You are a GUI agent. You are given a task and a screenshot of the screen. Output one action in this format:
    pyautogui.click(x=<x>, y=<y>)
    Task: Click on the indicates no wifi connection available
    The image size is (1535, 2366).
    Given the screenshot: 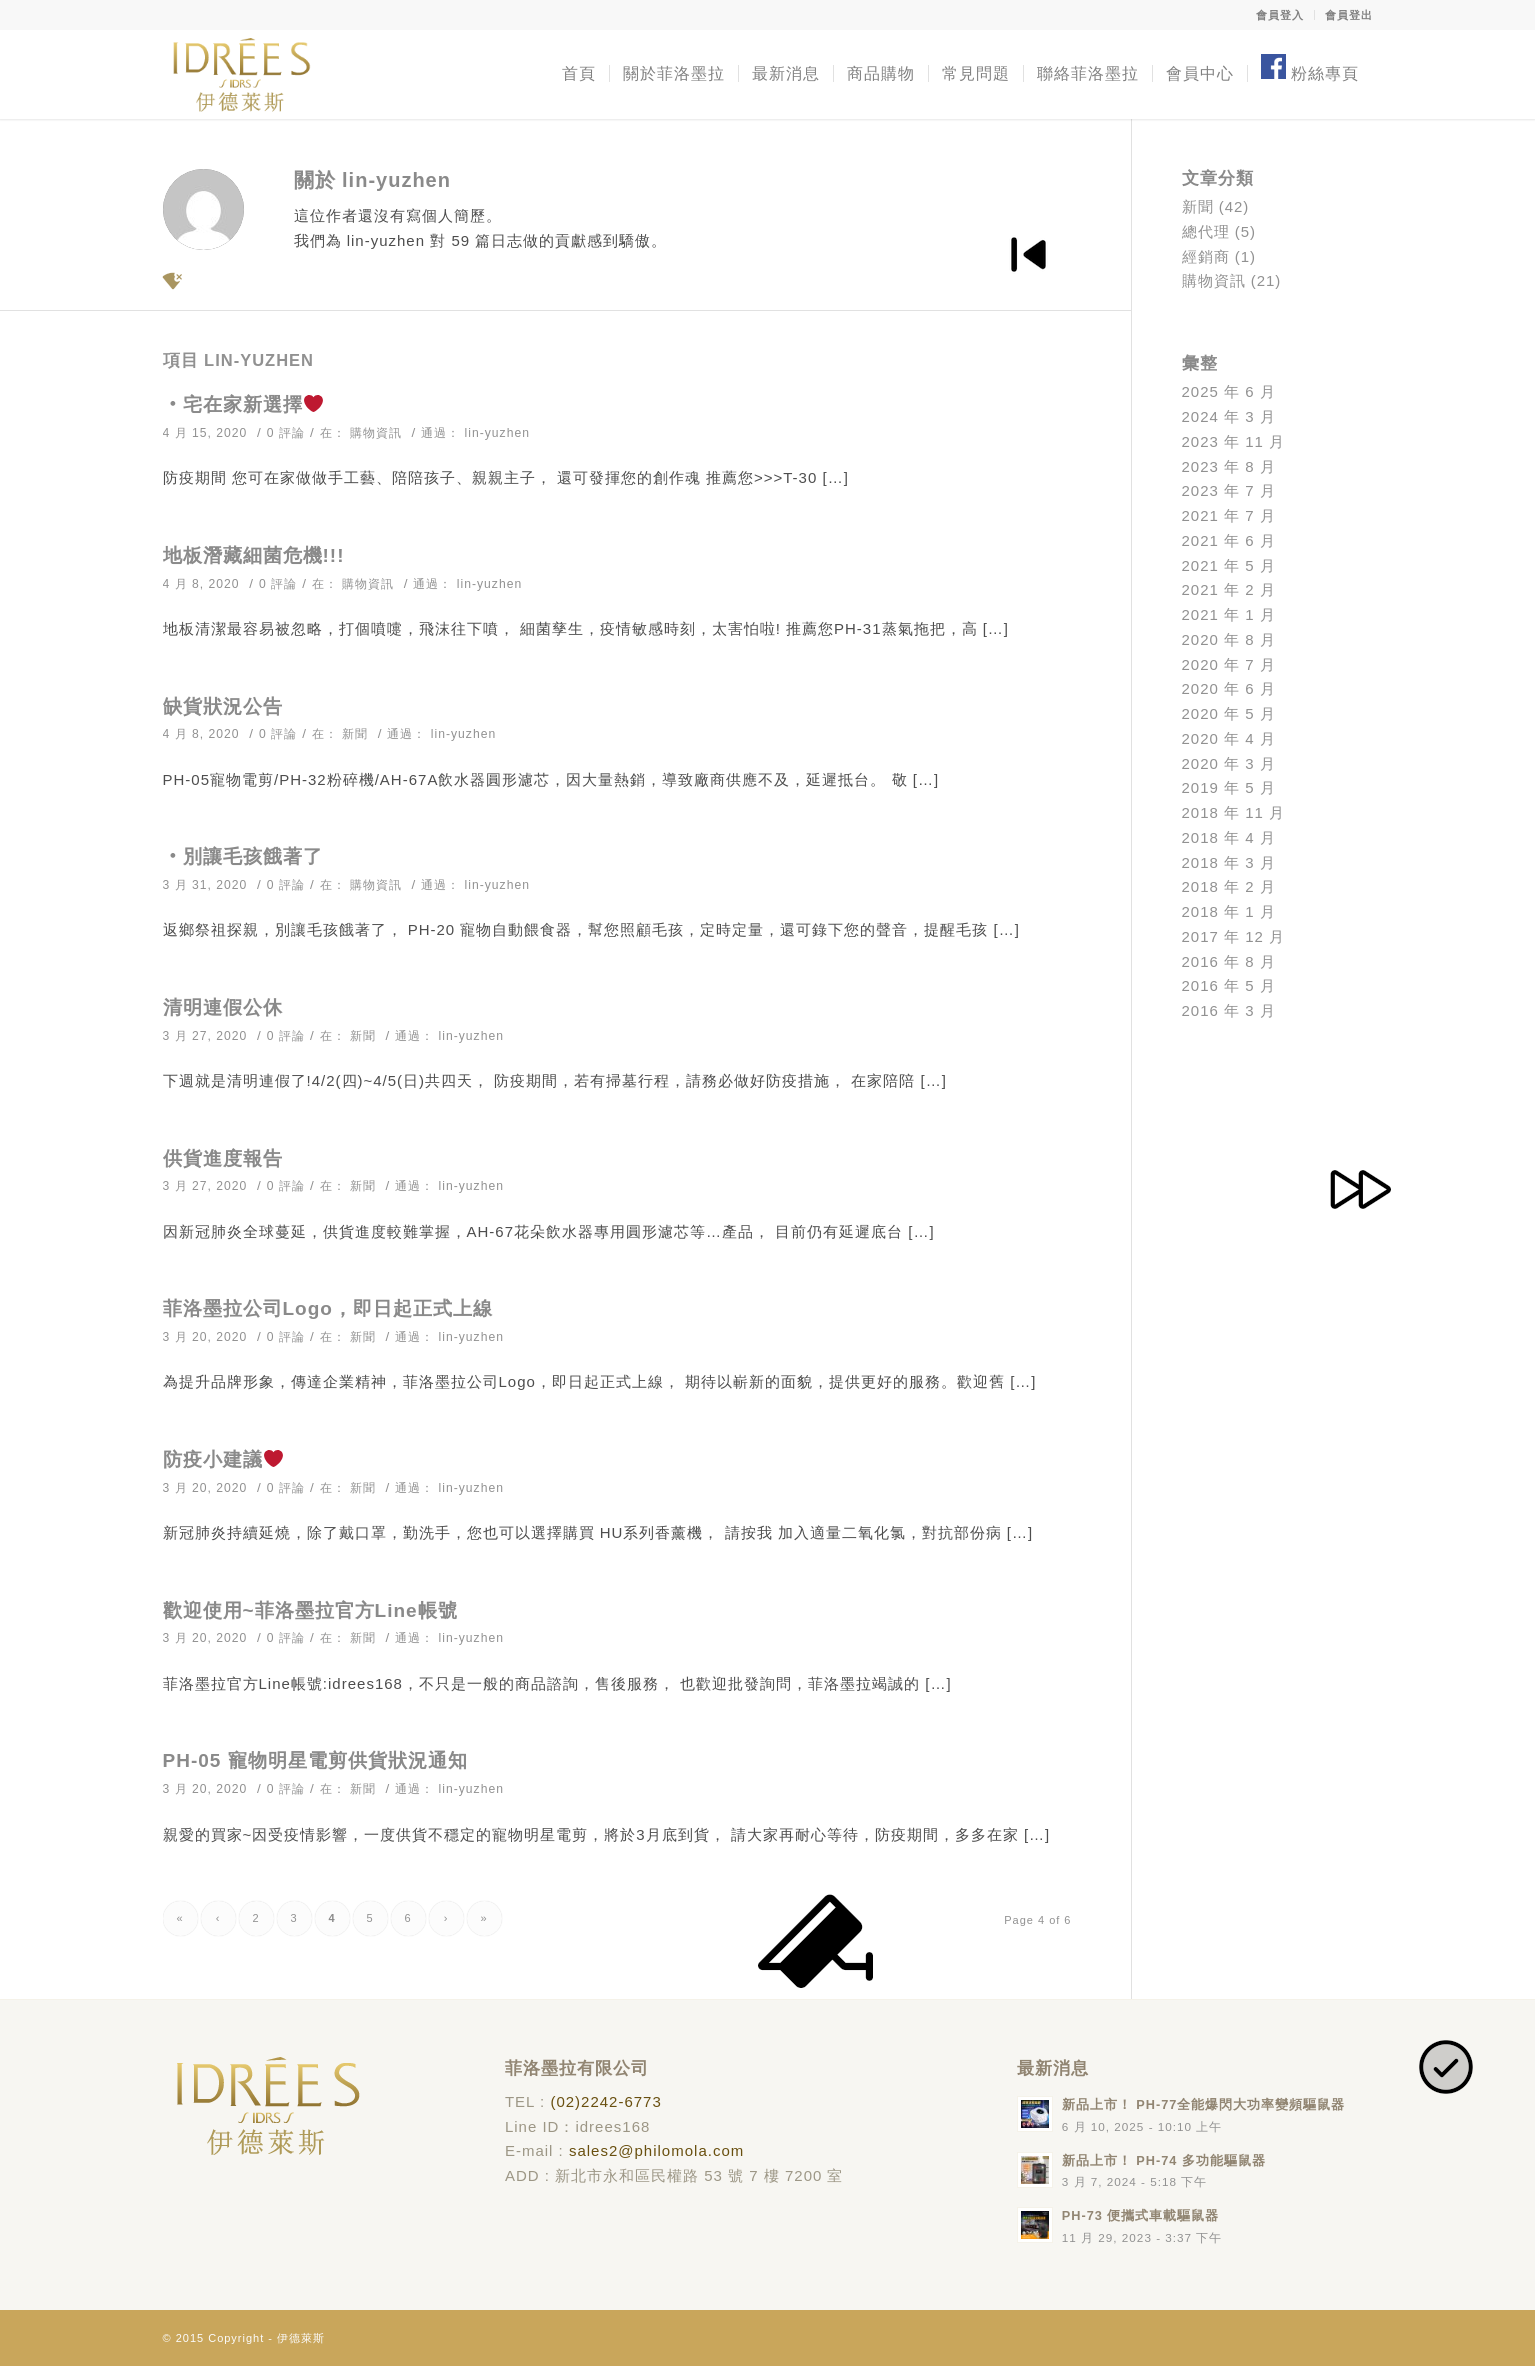 What is the action you would take?
    pyautogui.click(x=173, y=281)
    